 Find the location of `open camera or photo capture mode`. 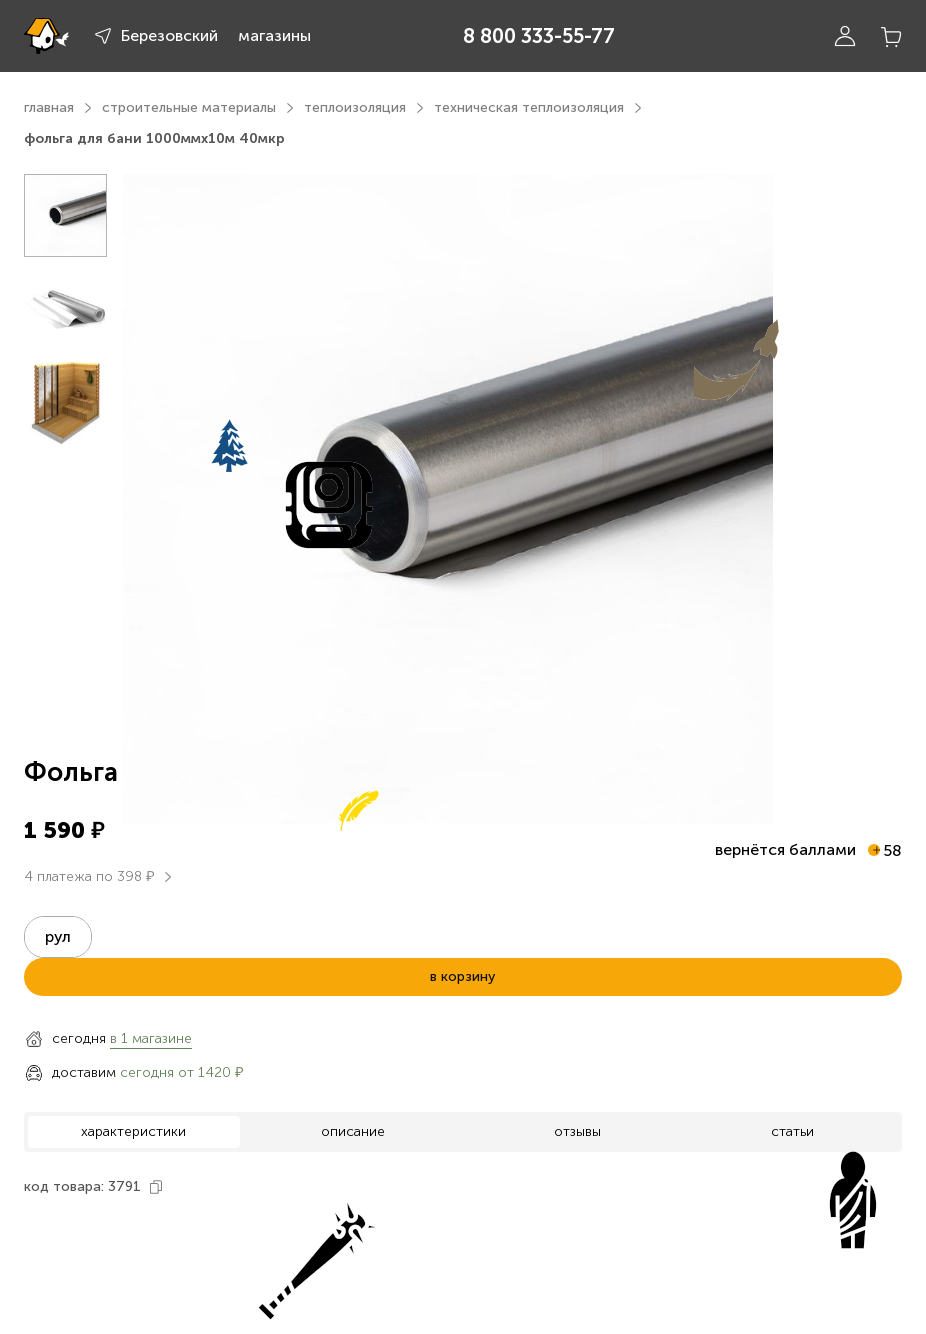

open camera or photo capture mode is located at coordinates (329, 505).